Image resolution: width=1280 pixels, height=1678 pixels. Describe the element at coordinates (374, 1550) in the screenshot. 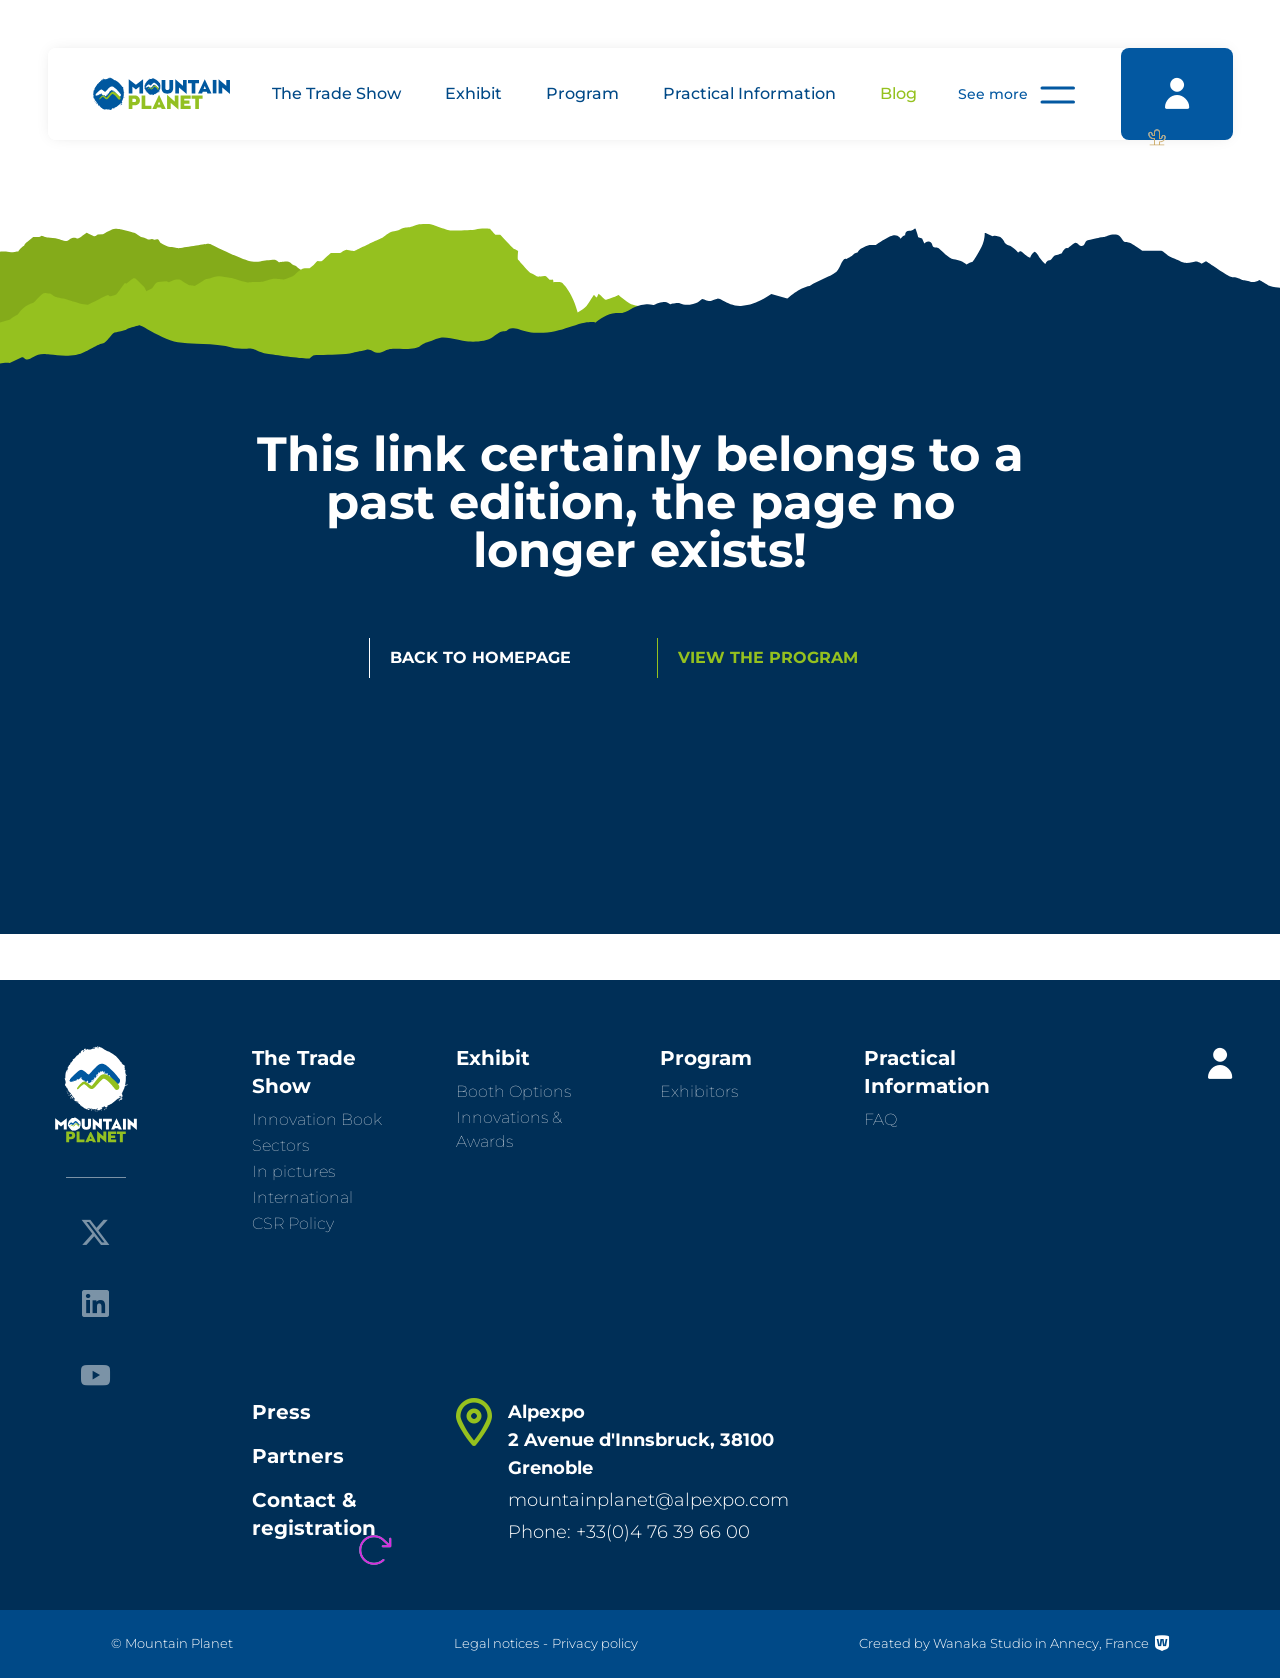

I see `refresh or reload content` at that location.